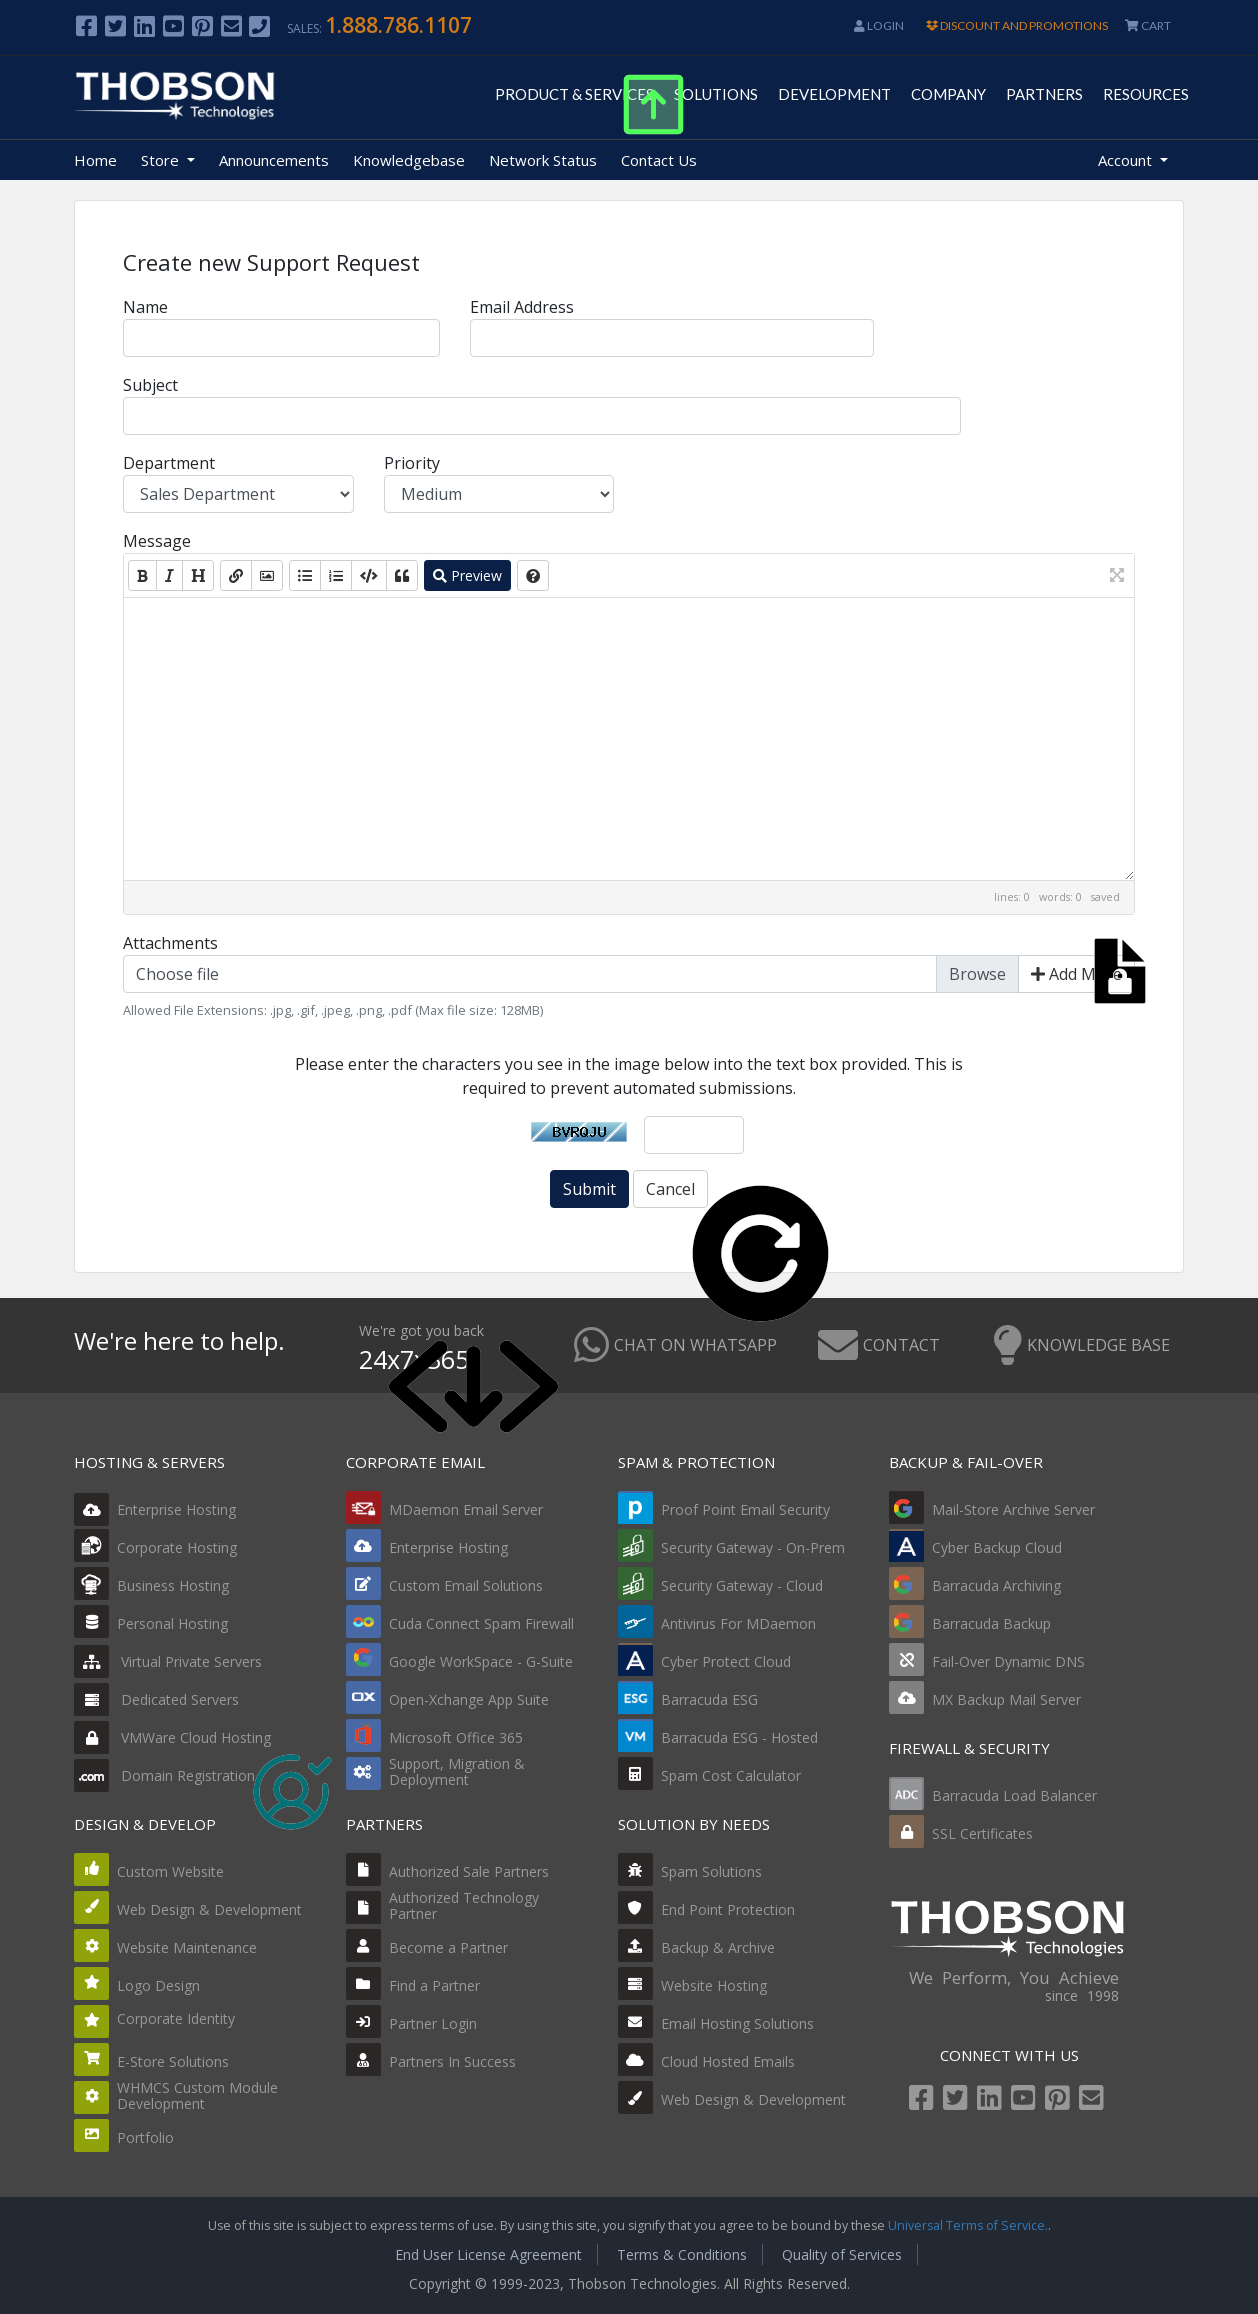  I want to click on refresh or reload content, so click(760, 1253).